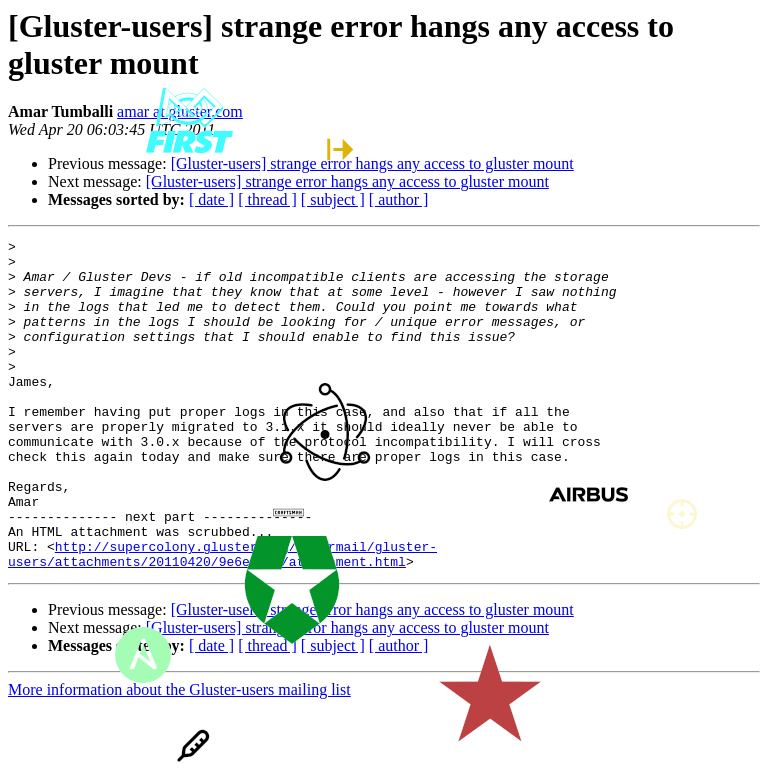  I want to click on craftsman brand logo, so click(288, 512).